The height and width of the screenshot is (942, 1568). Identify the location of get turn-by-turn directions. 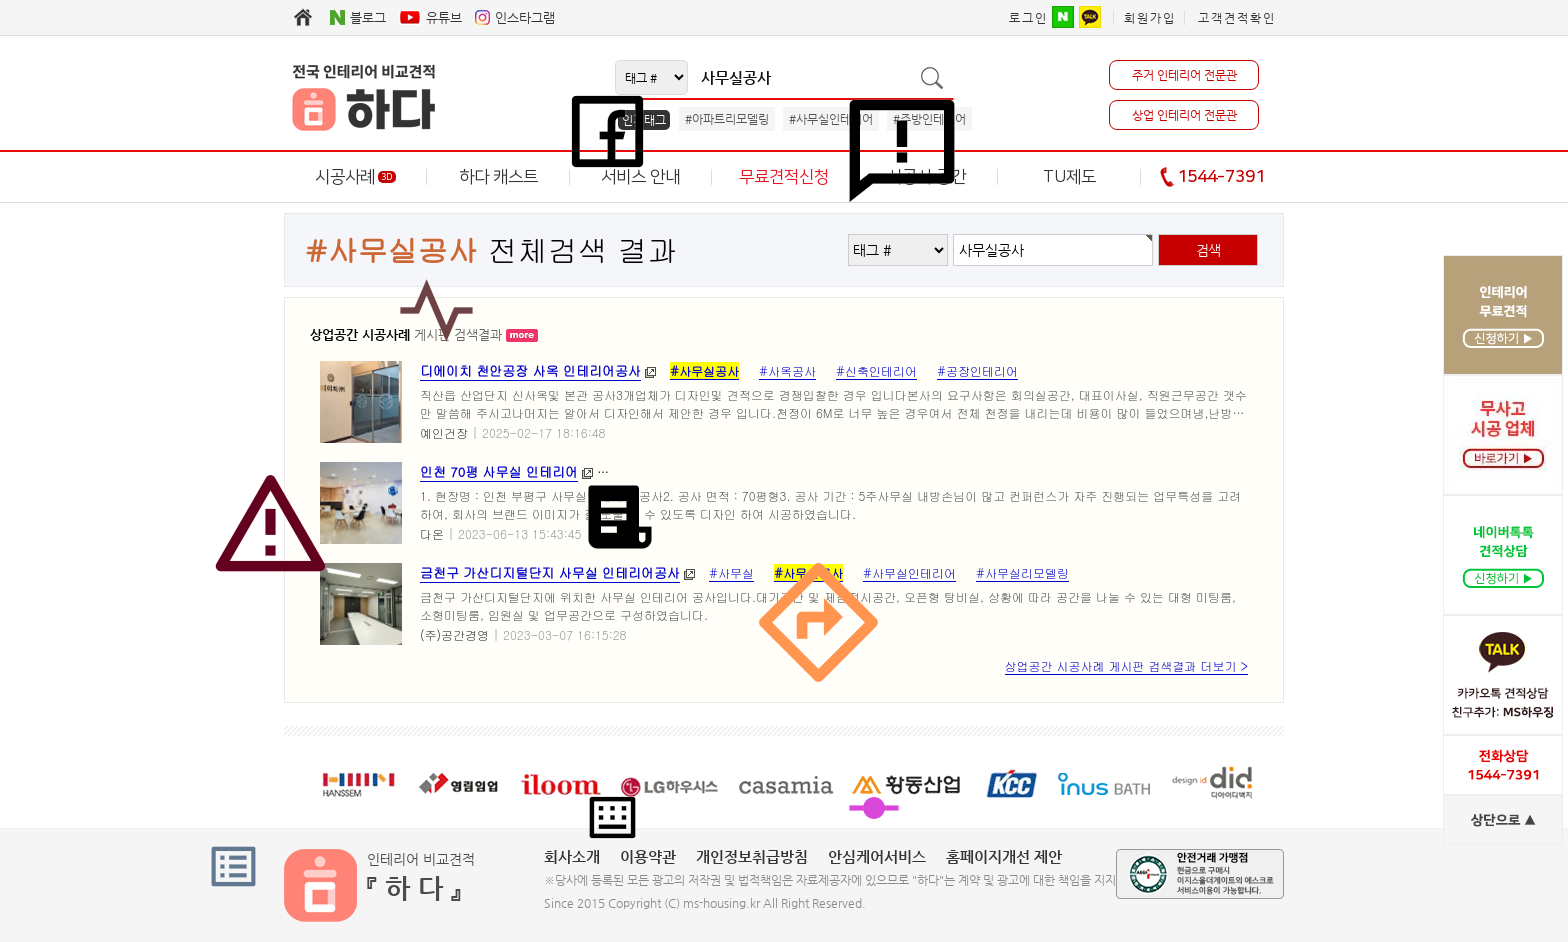
(818, 622).